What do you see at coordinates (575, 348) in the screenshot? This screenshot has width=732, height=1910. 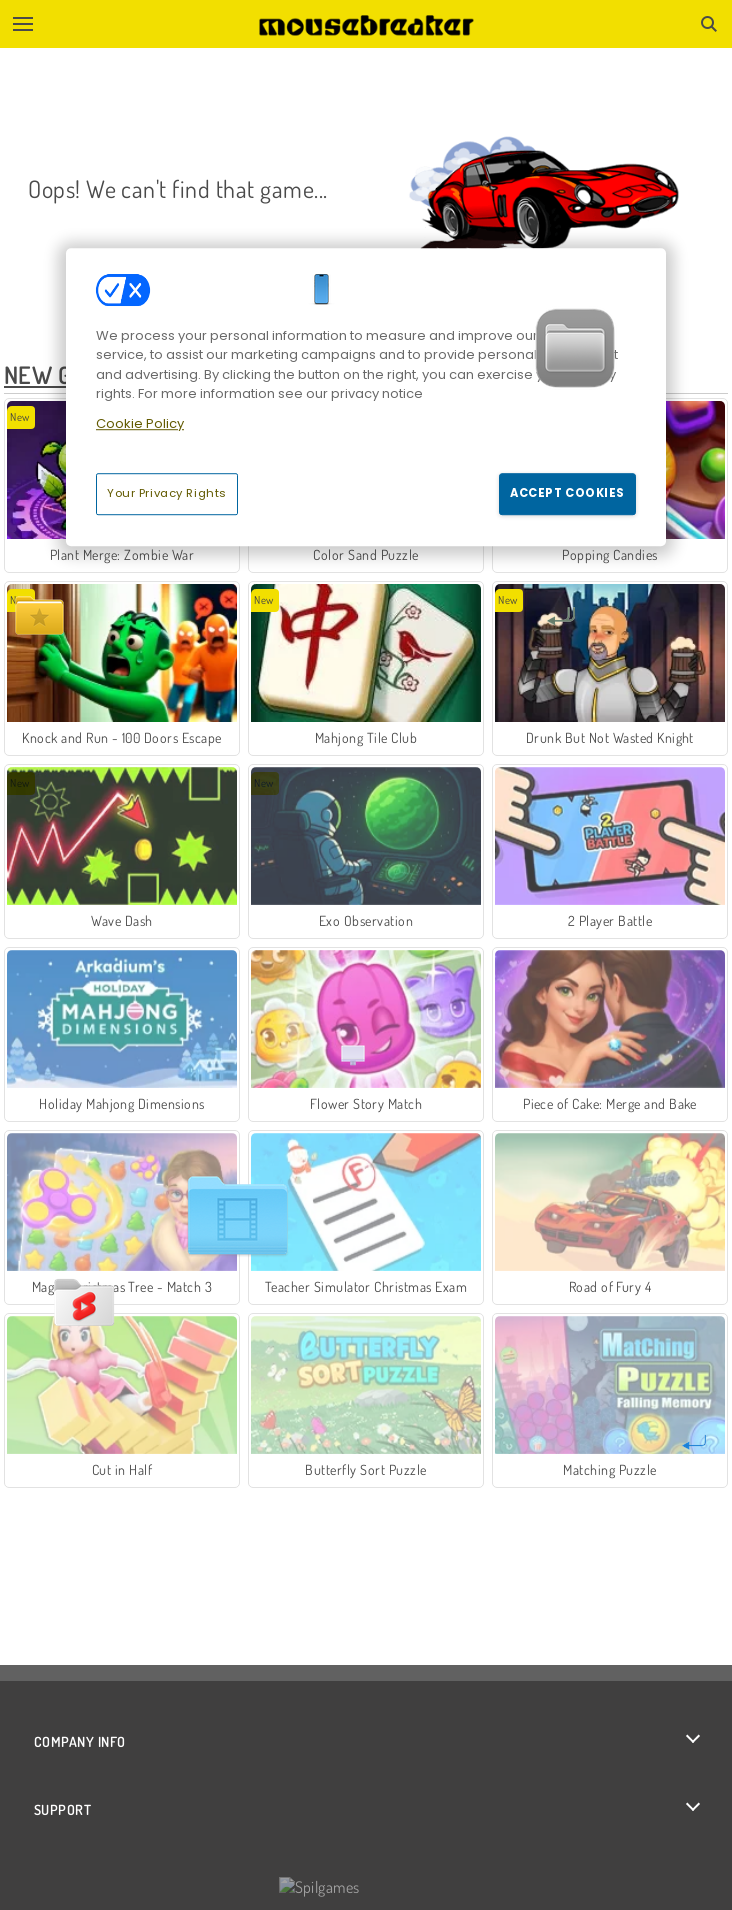 I see `open the files app to browse documents` at bounding box center [575, 348].